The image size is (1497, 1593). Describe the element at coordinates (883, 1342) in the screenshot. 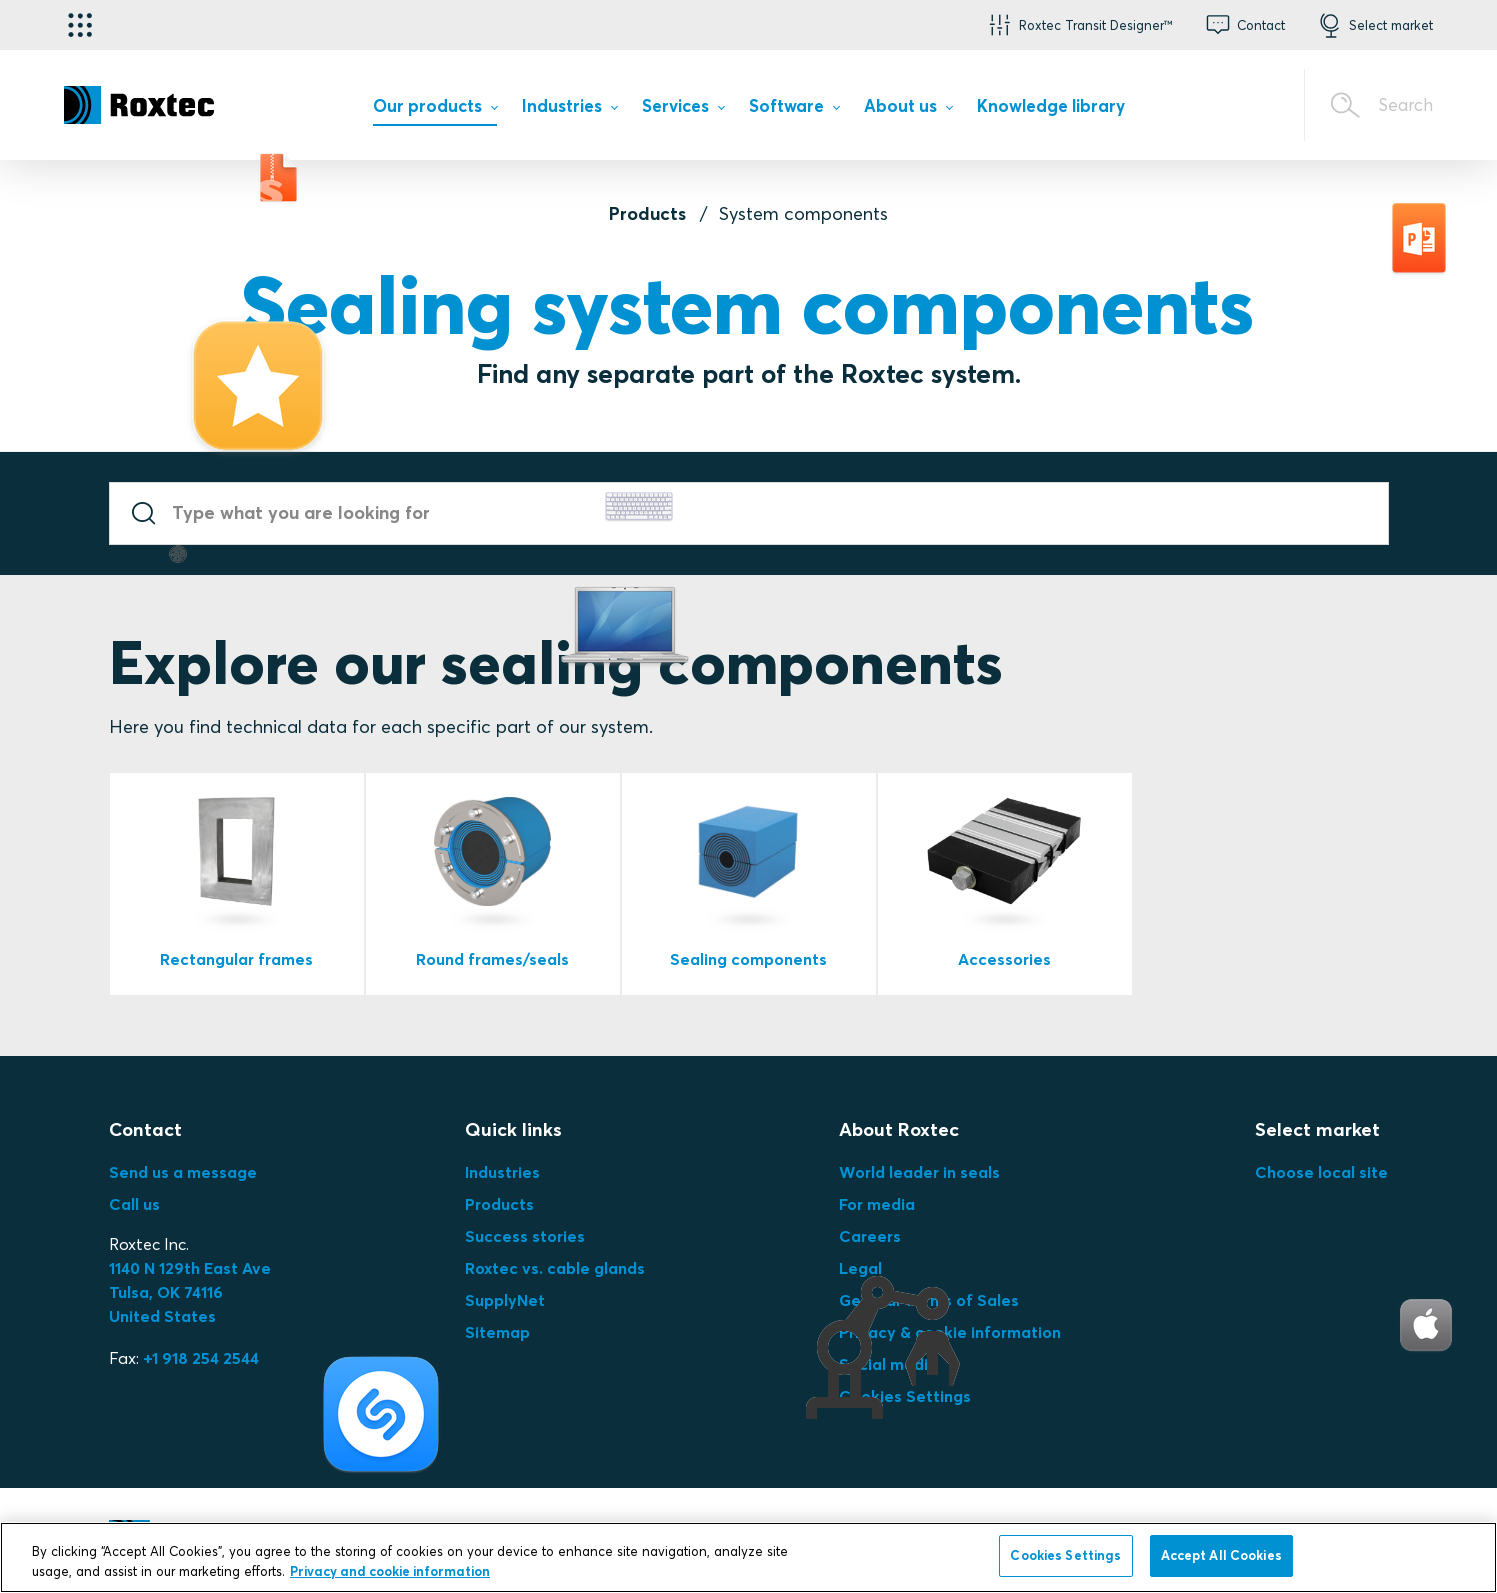

I see `open GNOME Builder IDE` at that location.